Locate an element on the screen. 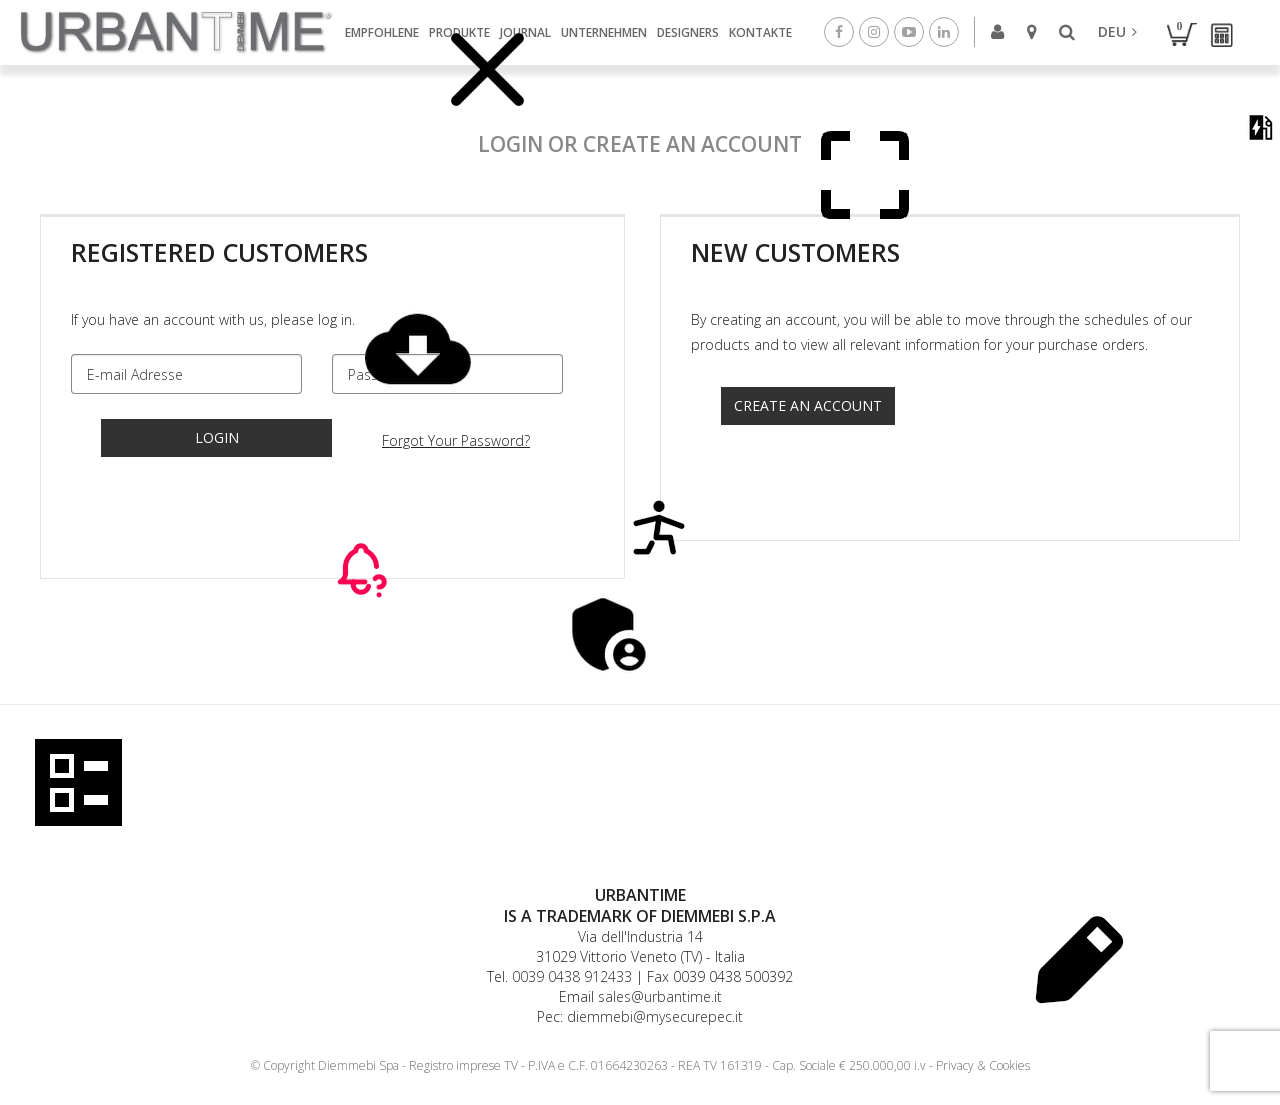 The width and height of the screenshot is (1280, 1105). access admin or security settings is located at coordinates (609, 634).